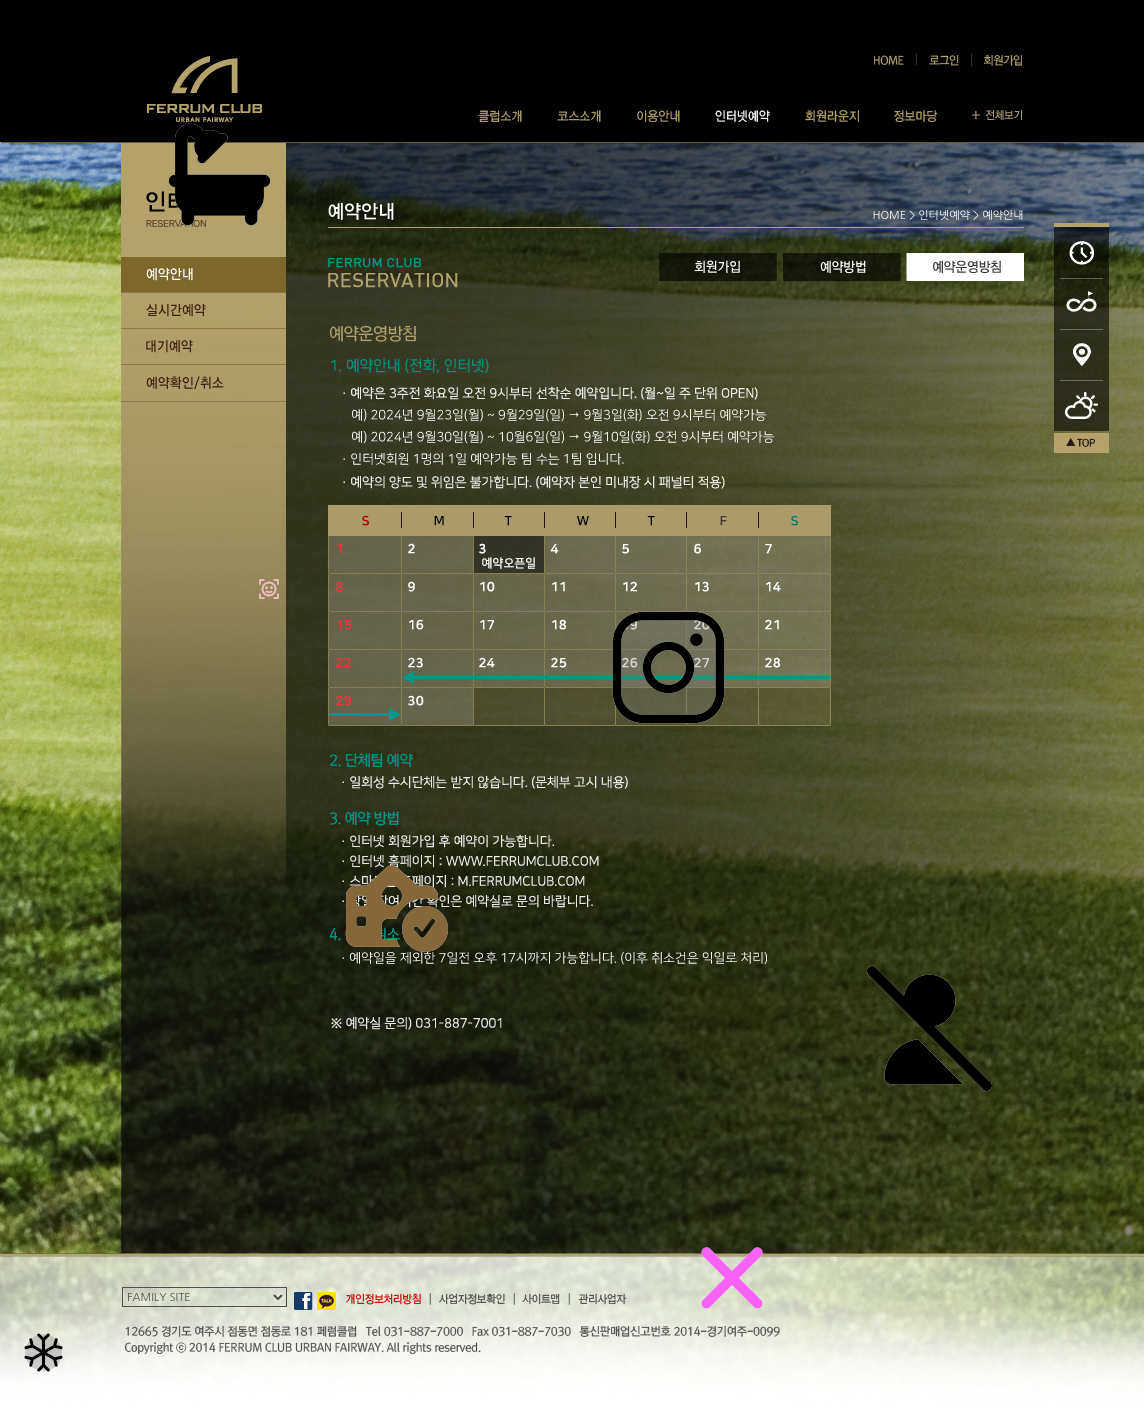 This screenshot has height=1407, width=1144. I want to click on school verification complete, so click(397, 906).